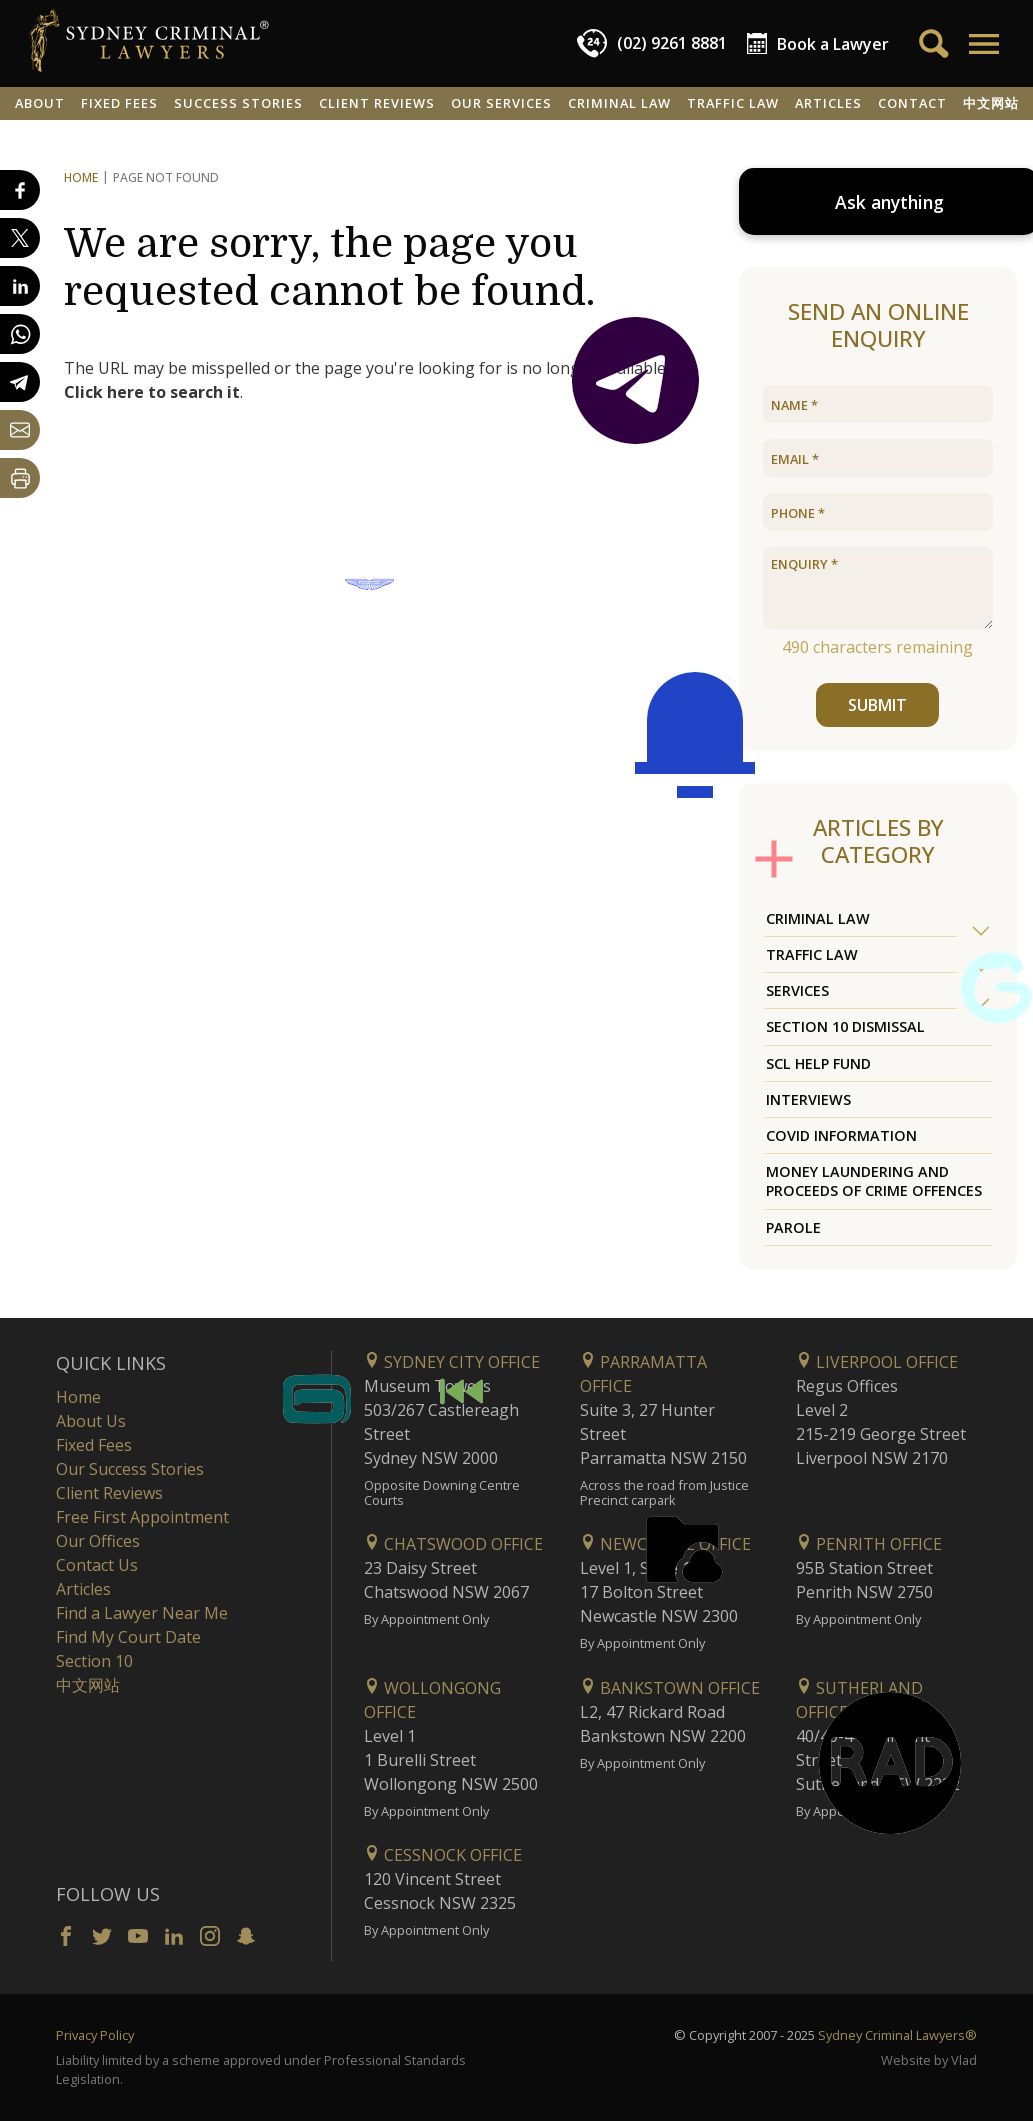 The height and width of the screenshot is (2121, 1033). I want to click on open Telegram messaging app, so click(635, 380).